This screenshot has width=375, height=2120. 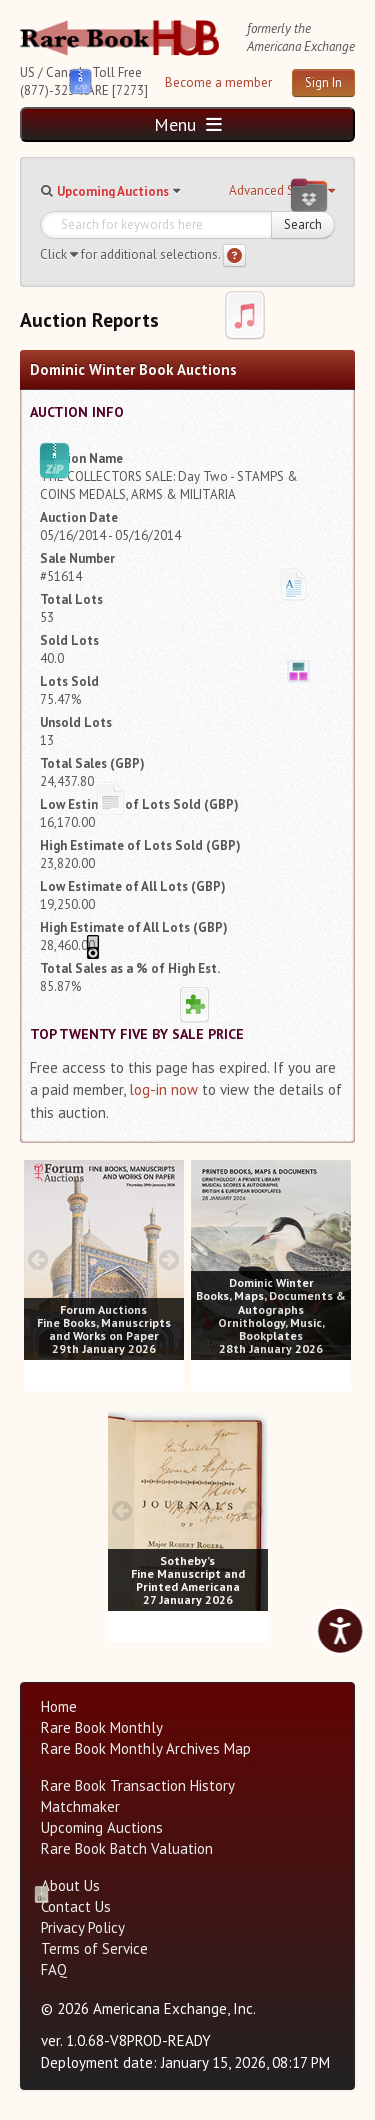 I want to click on an audio file in your system, so click(x=245, y=315).